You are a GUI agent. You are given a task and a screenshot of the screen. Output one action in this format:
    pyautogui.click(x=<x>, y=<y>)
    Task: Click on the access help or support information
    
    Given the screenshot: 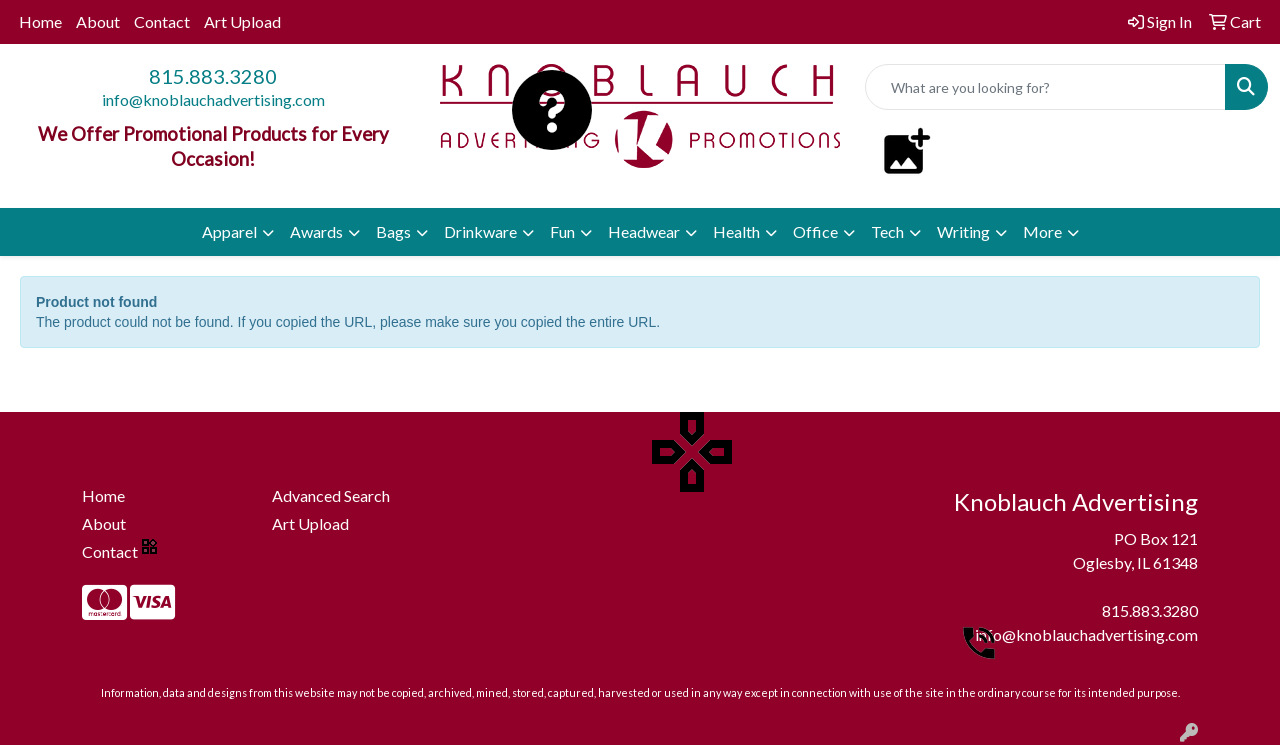 What is the action you would take?
    pyautogui.click(x=552, y=110)
    